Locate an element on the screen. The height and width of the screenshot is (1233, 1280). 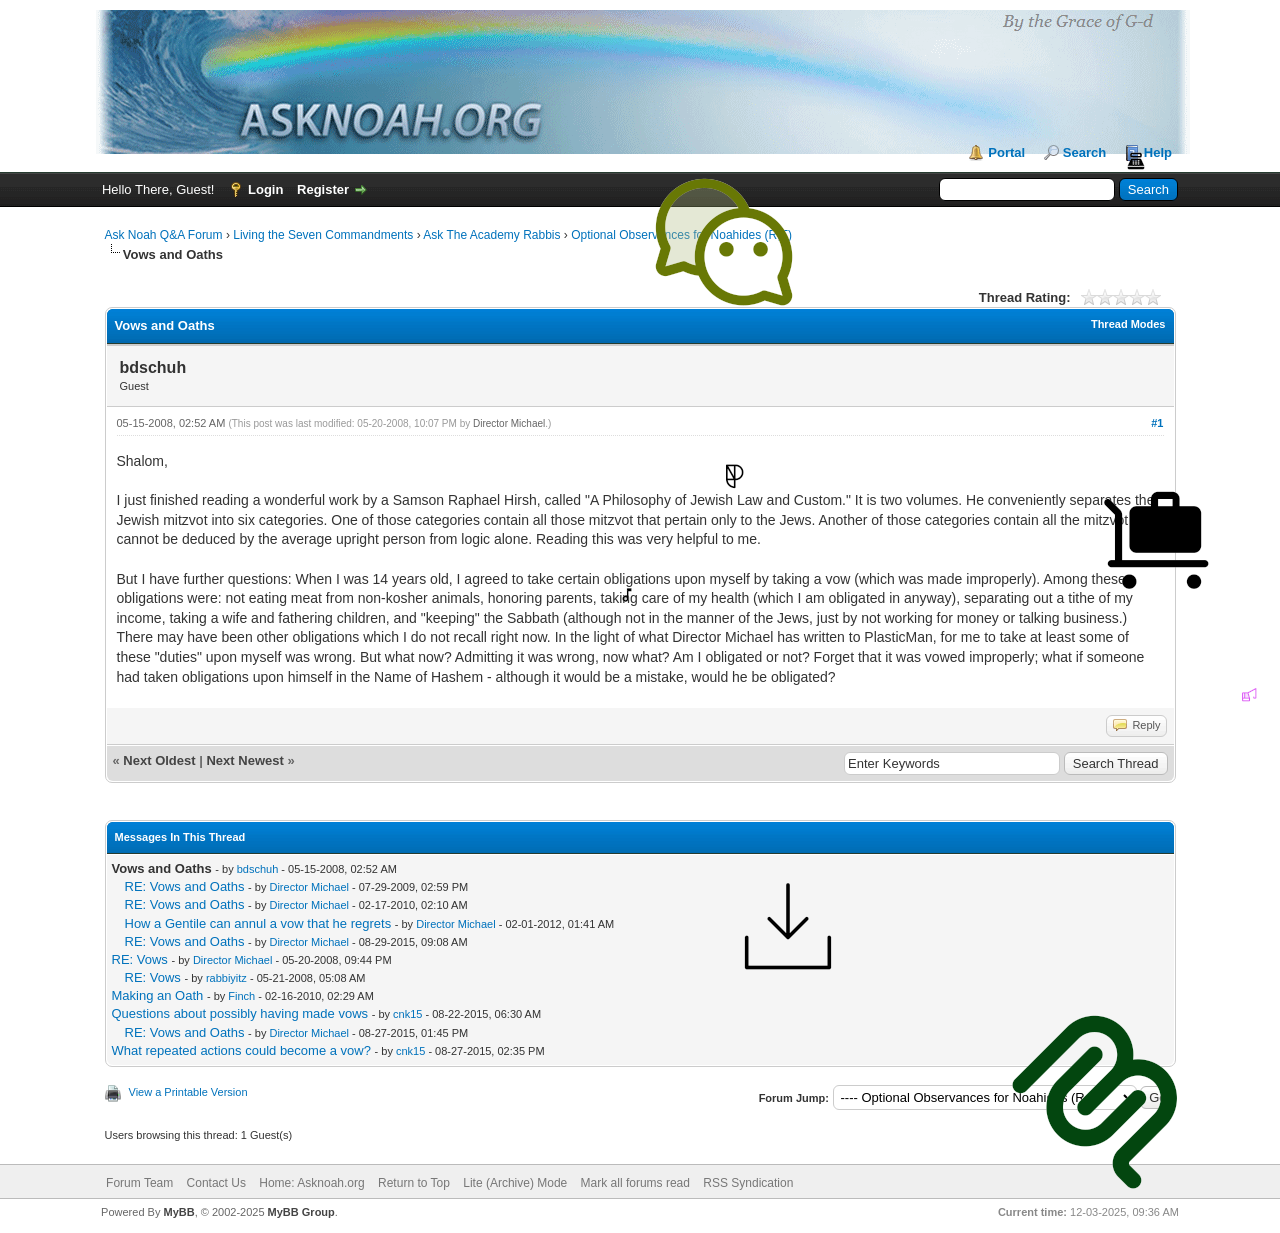
construction or building in progress is located at coordinates (1249, 695).